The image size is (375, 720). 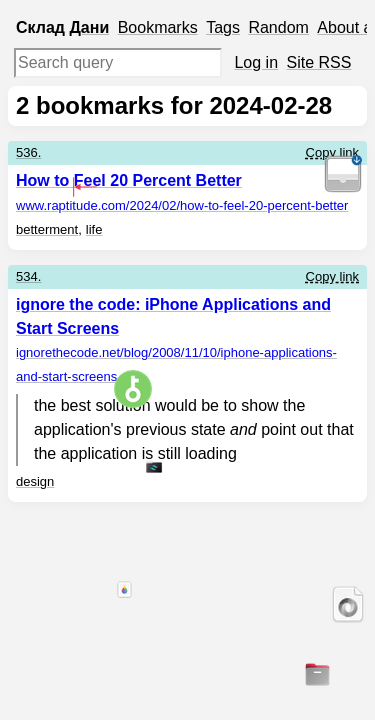 I want to click on indicates a JSON file type, so click(x=348, y=604).